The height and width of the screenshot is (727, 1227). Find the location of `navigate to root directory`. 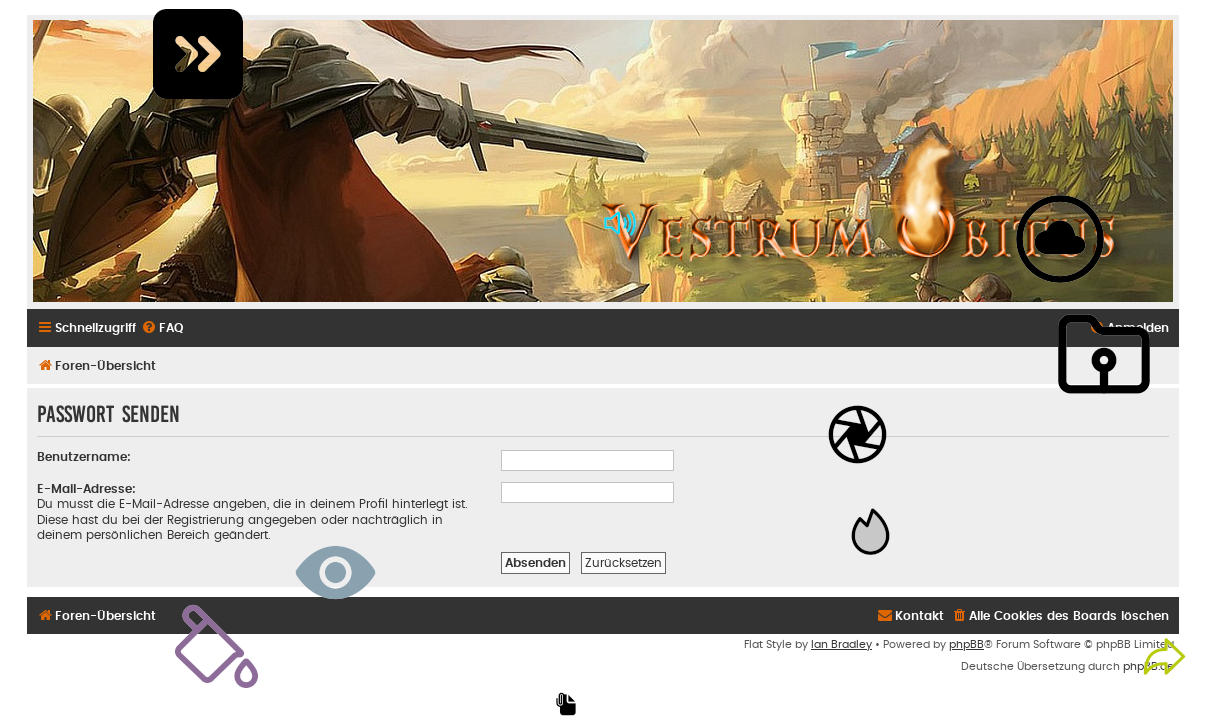

navigate to root directory is located at coordinates (1104, 356).